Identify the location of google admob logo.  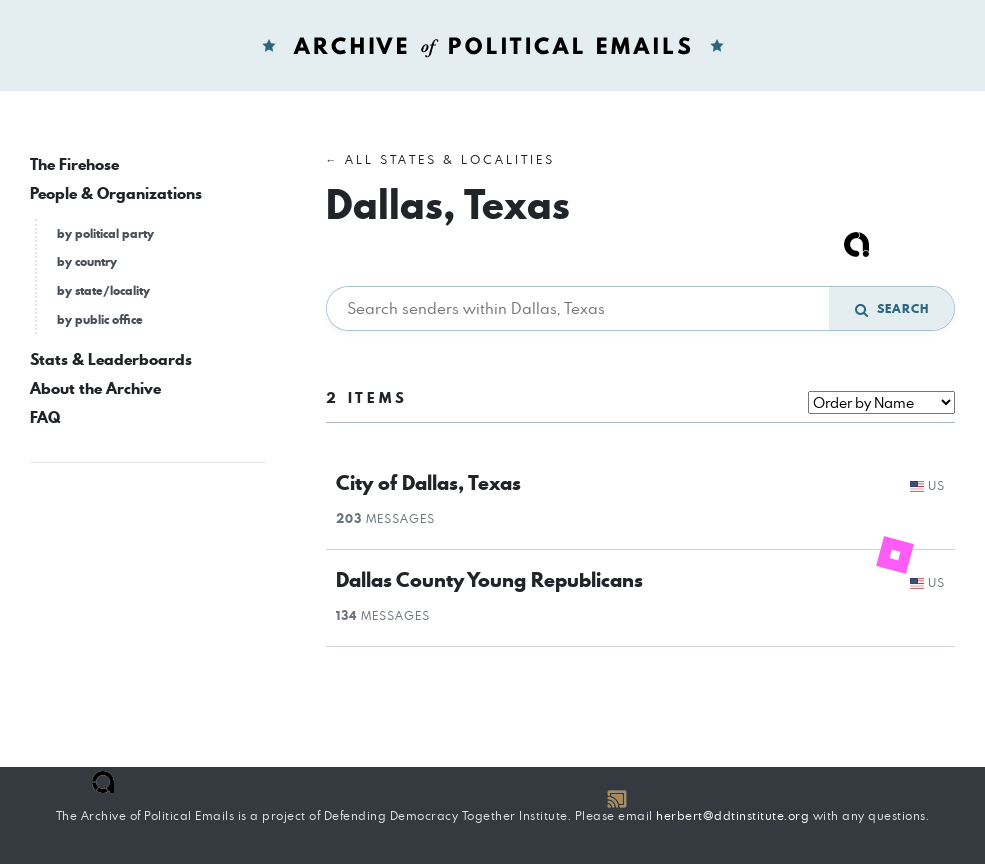
(856, 244).